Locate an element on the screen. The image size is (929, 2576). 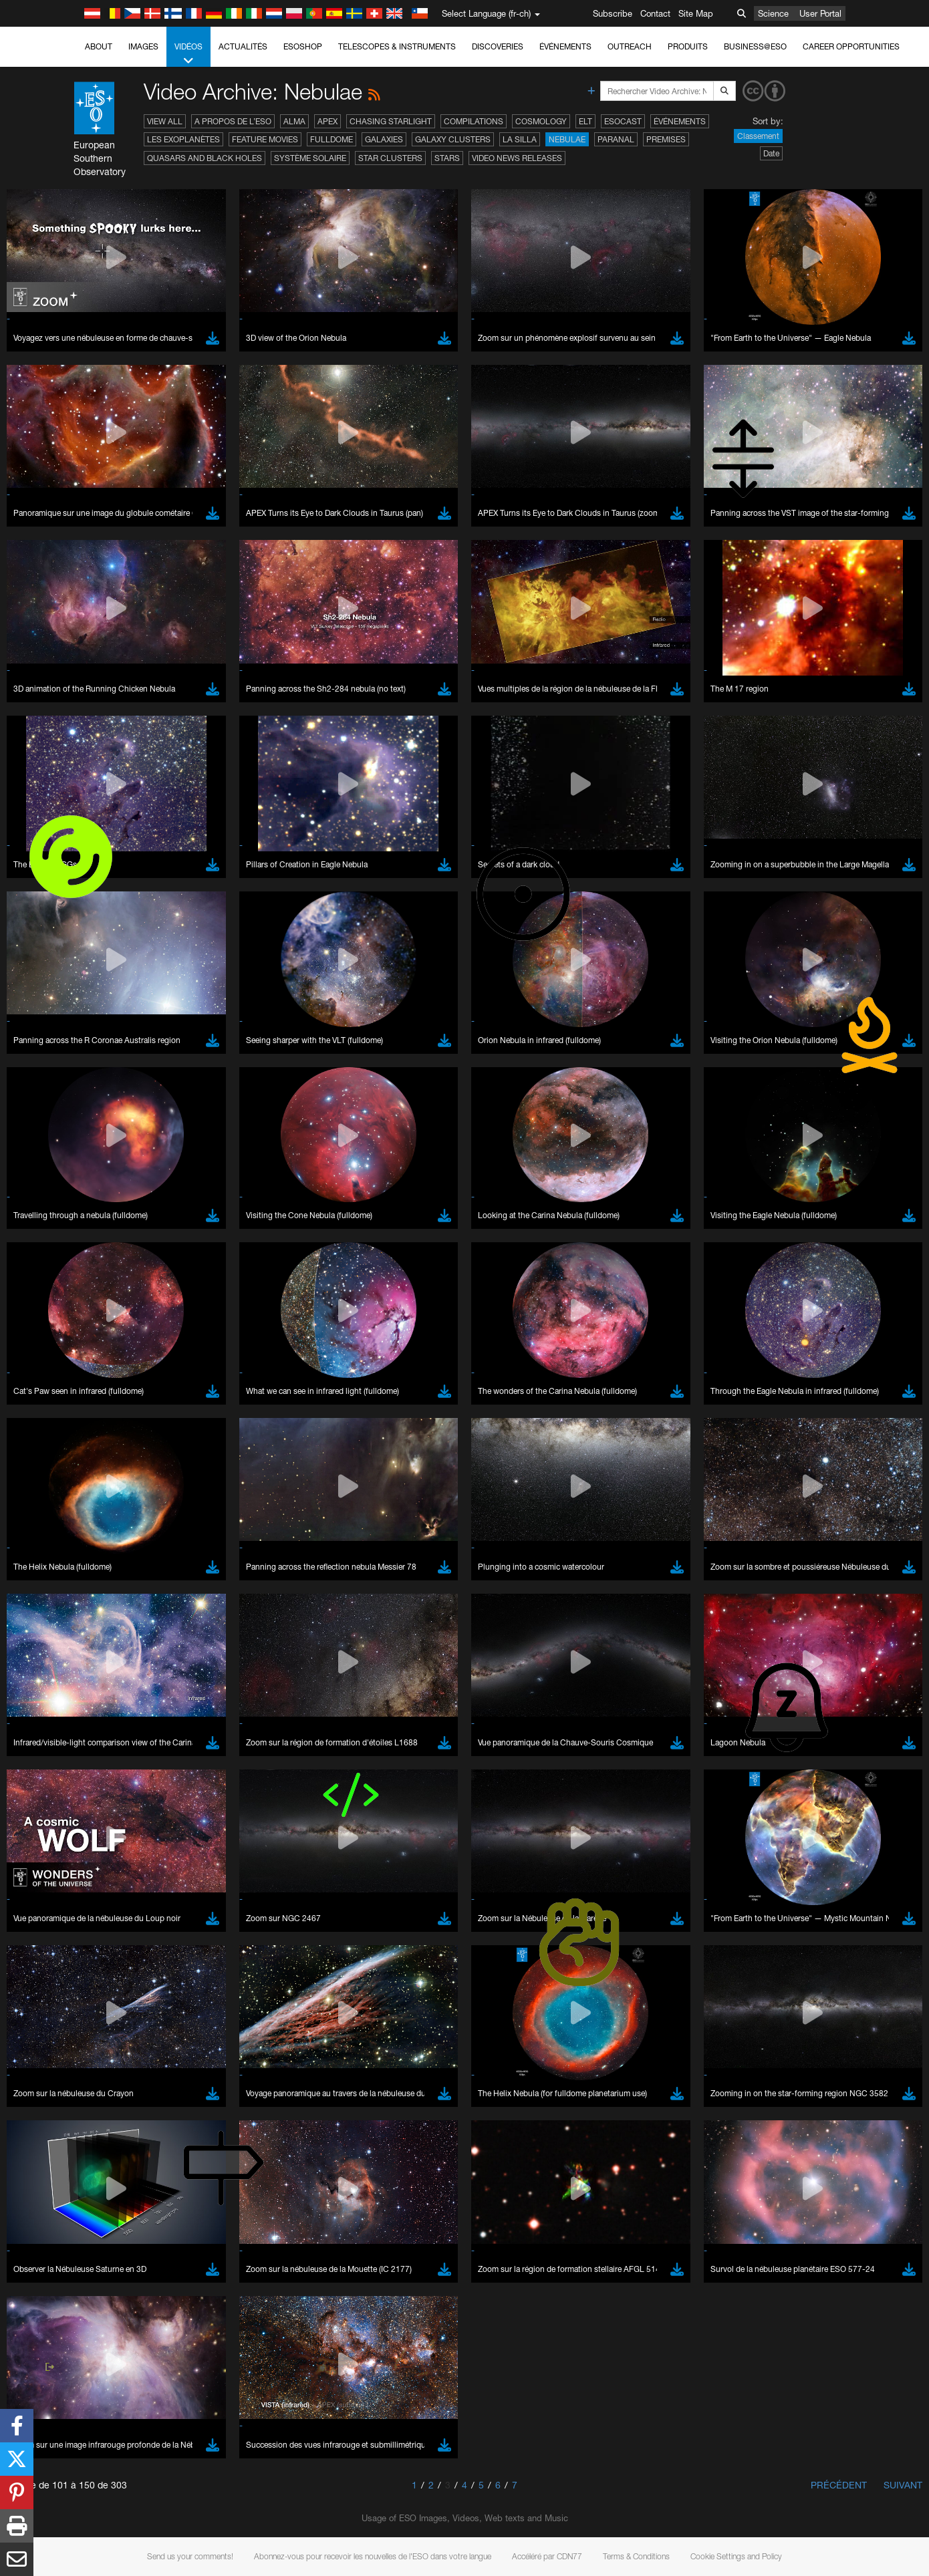
split content vertically is located at coordinates (743, 458).